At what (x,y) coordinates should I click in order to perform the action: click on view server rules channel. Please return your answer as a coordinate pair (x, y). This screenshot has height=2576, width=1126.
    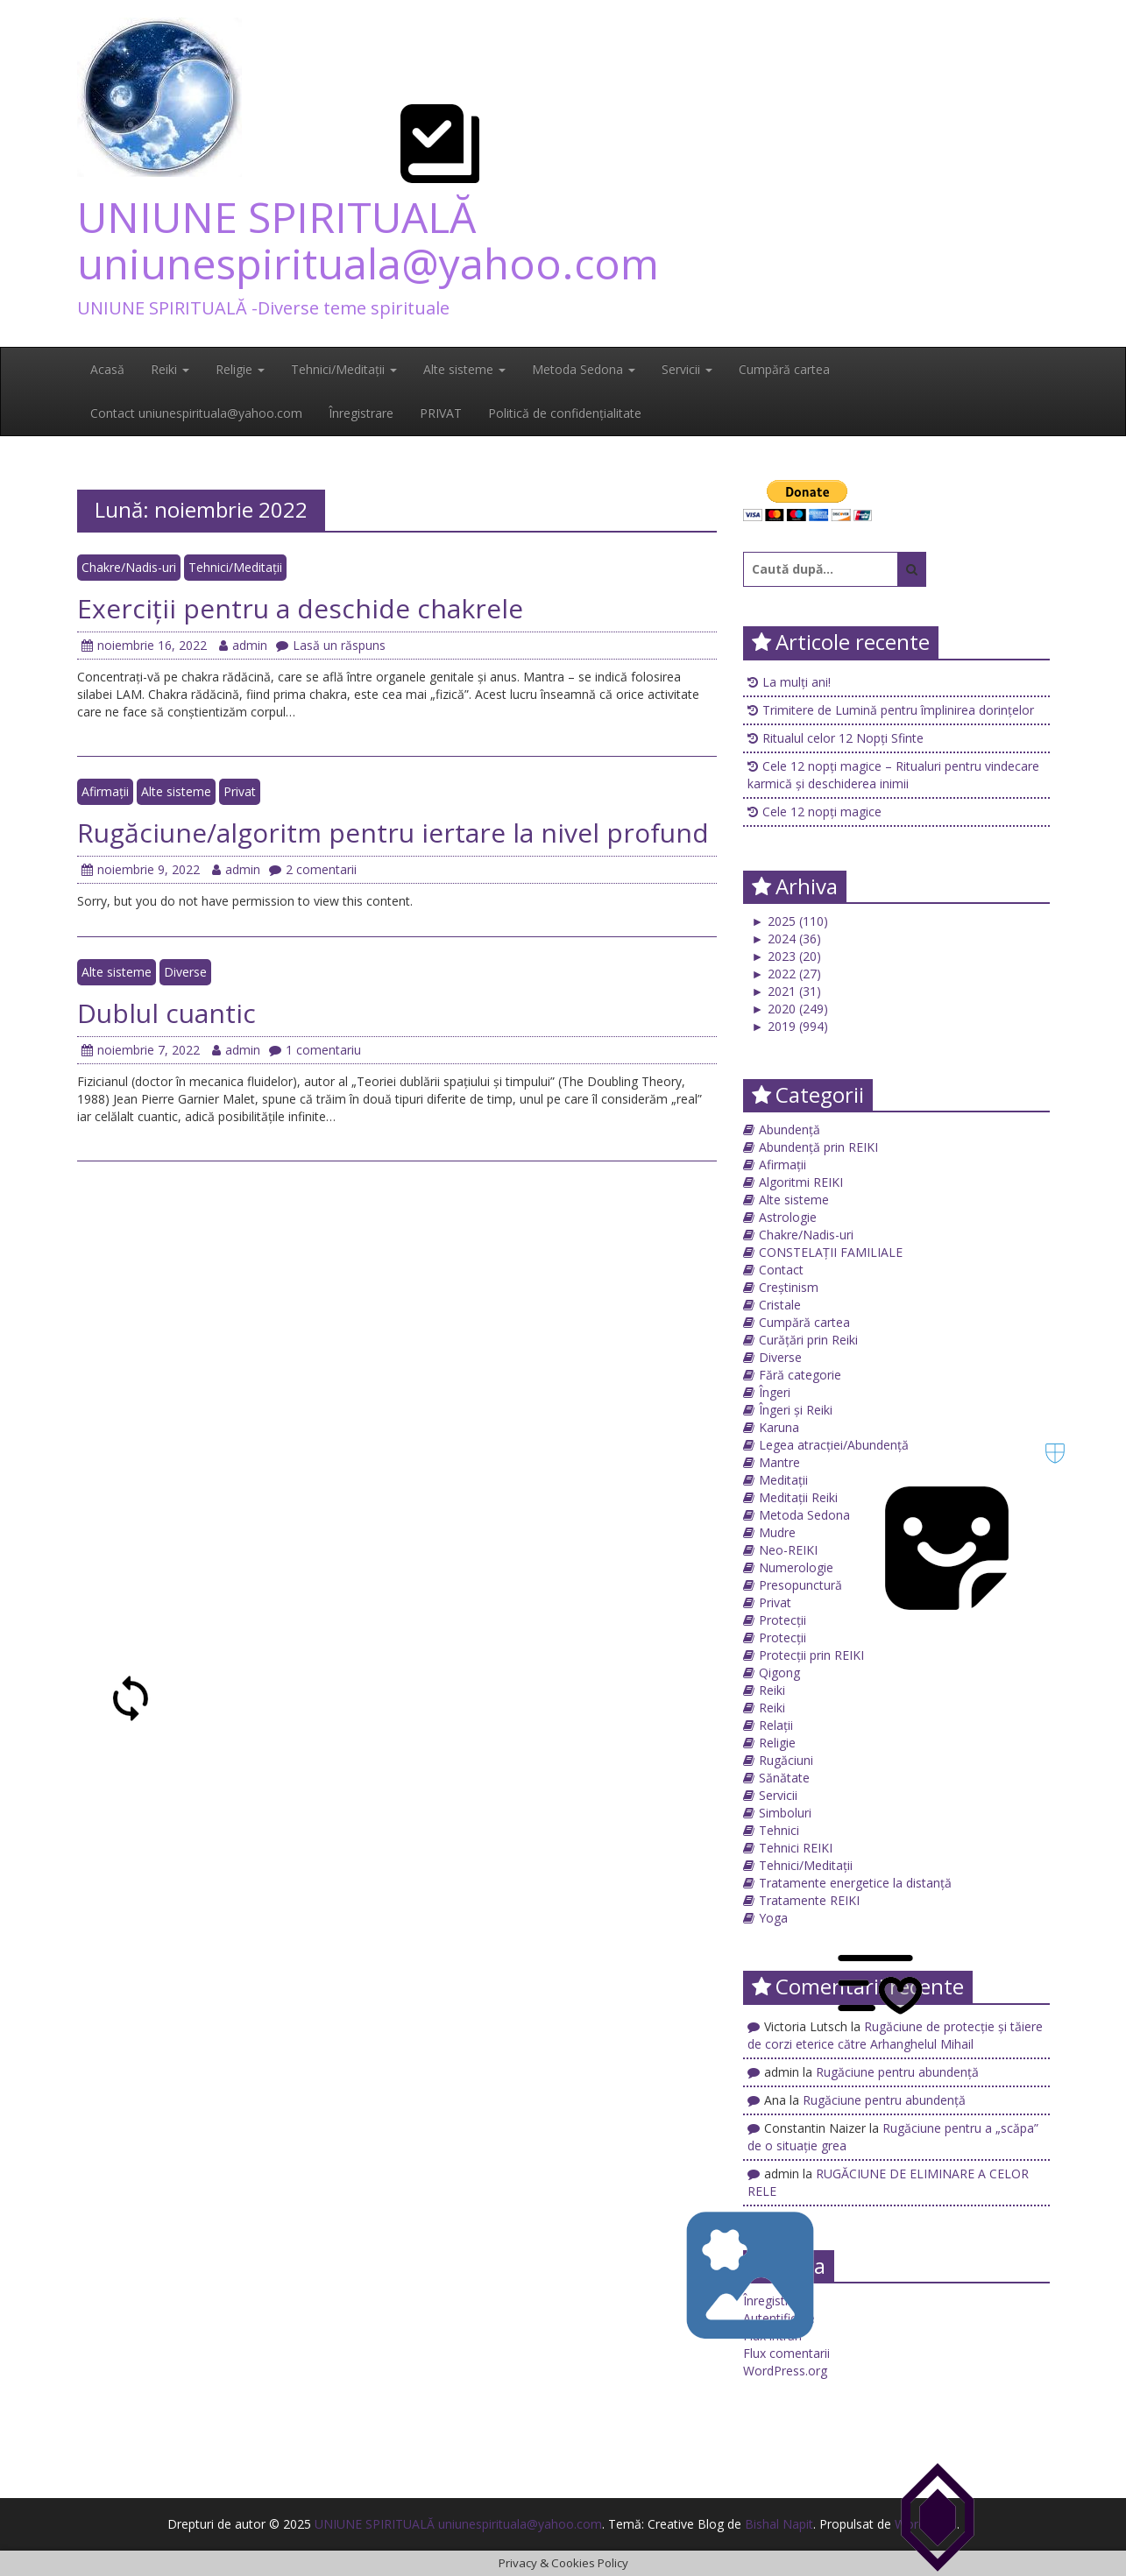
    Looking at the image, I should click on (440, 144).